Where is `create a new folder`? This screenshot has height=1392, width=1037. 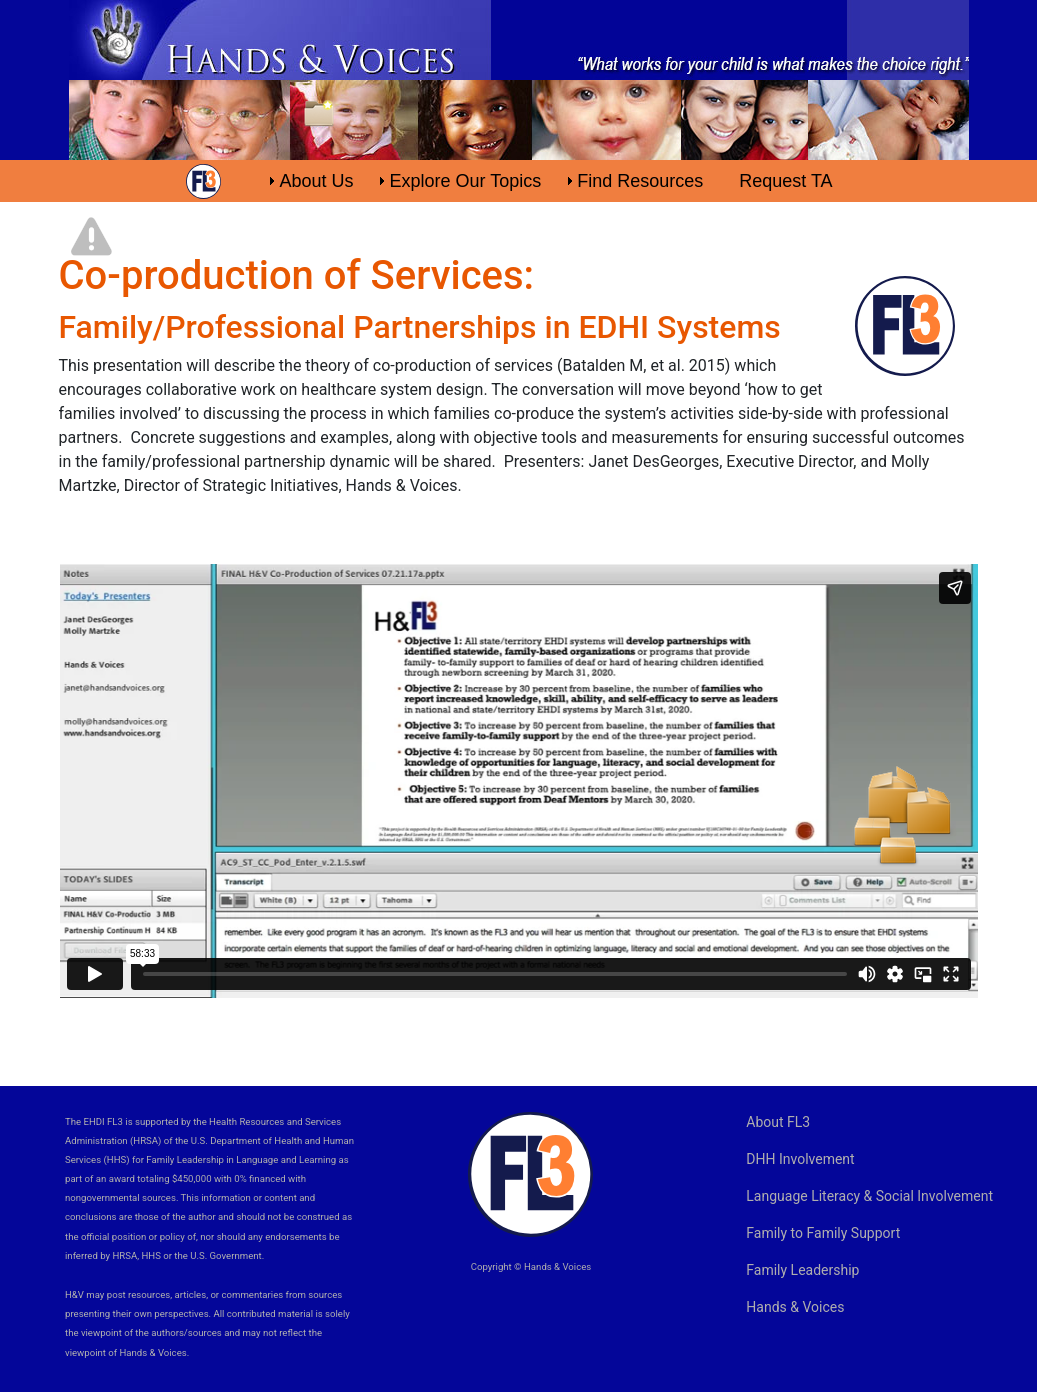 create a new folder is located at coordinates (319, 115).